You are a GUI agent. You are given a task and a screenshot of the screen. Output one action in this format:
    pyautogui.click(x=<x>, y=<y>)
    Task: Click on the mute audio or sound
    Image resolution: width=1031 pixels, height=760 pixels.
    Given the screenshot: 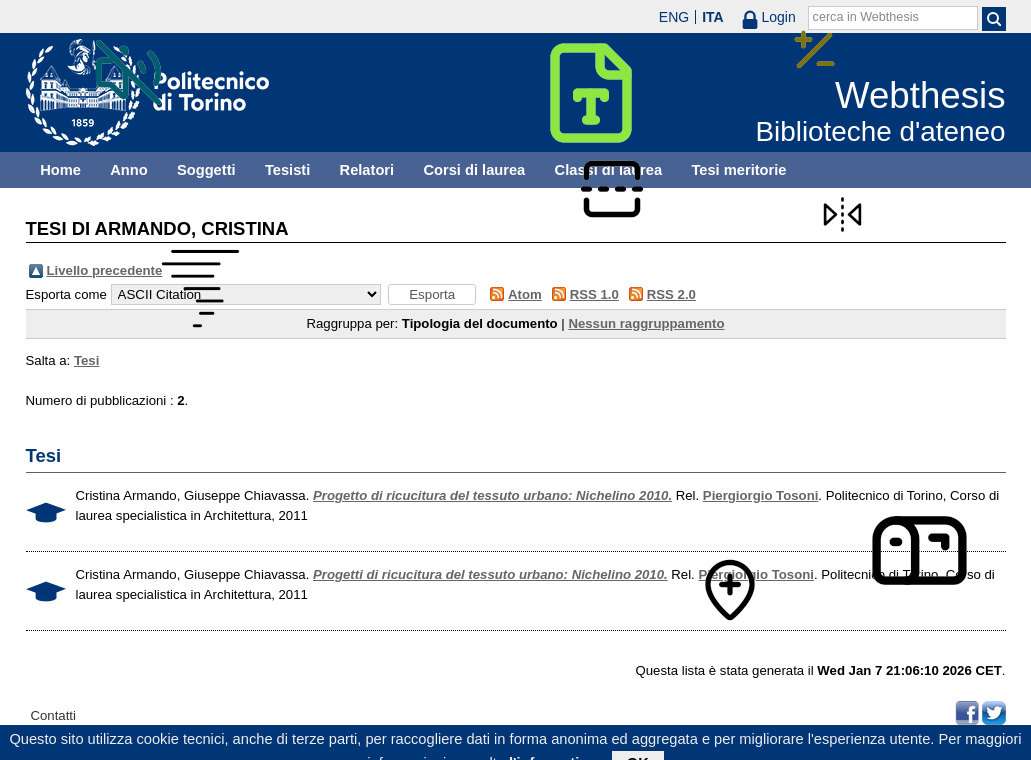 What is the action you would take?
    pyautogui.click(x=128, y=72)
    